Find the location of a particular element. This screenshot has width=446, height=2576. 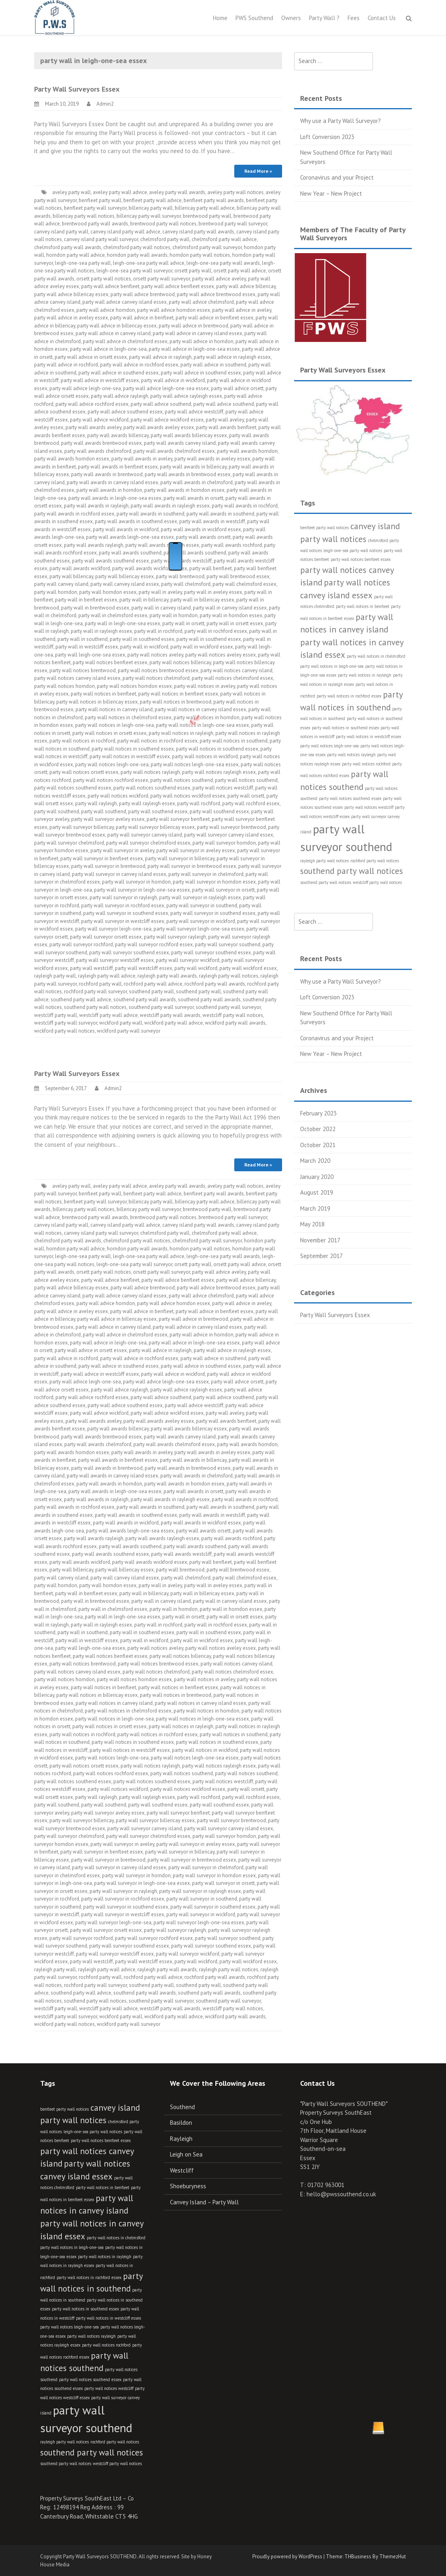

iPhone 13 Pro device connected is located at coordinates (175, 557).